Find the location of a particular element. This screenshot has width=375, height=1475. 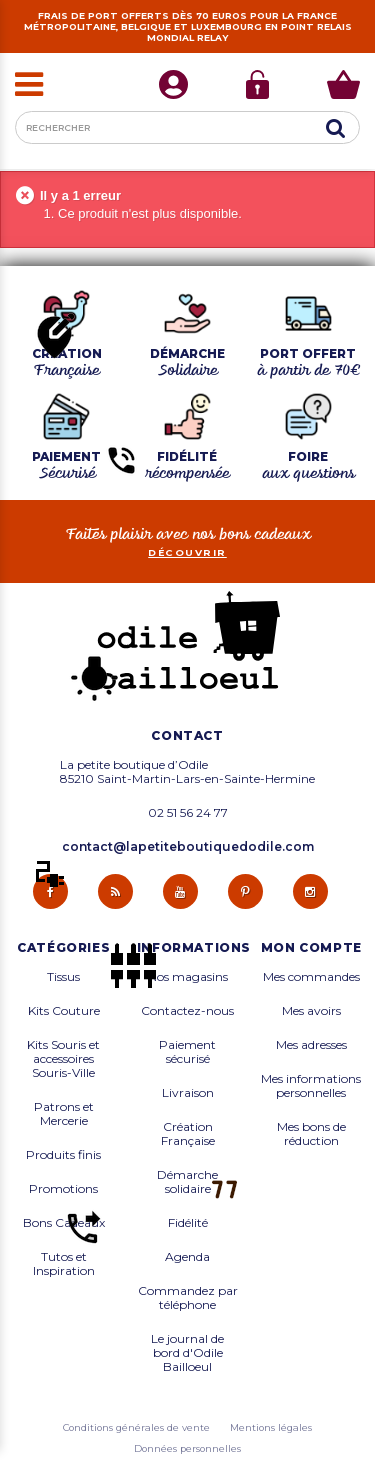

adjust incandescent light settings is located at coordinates (94, 677).